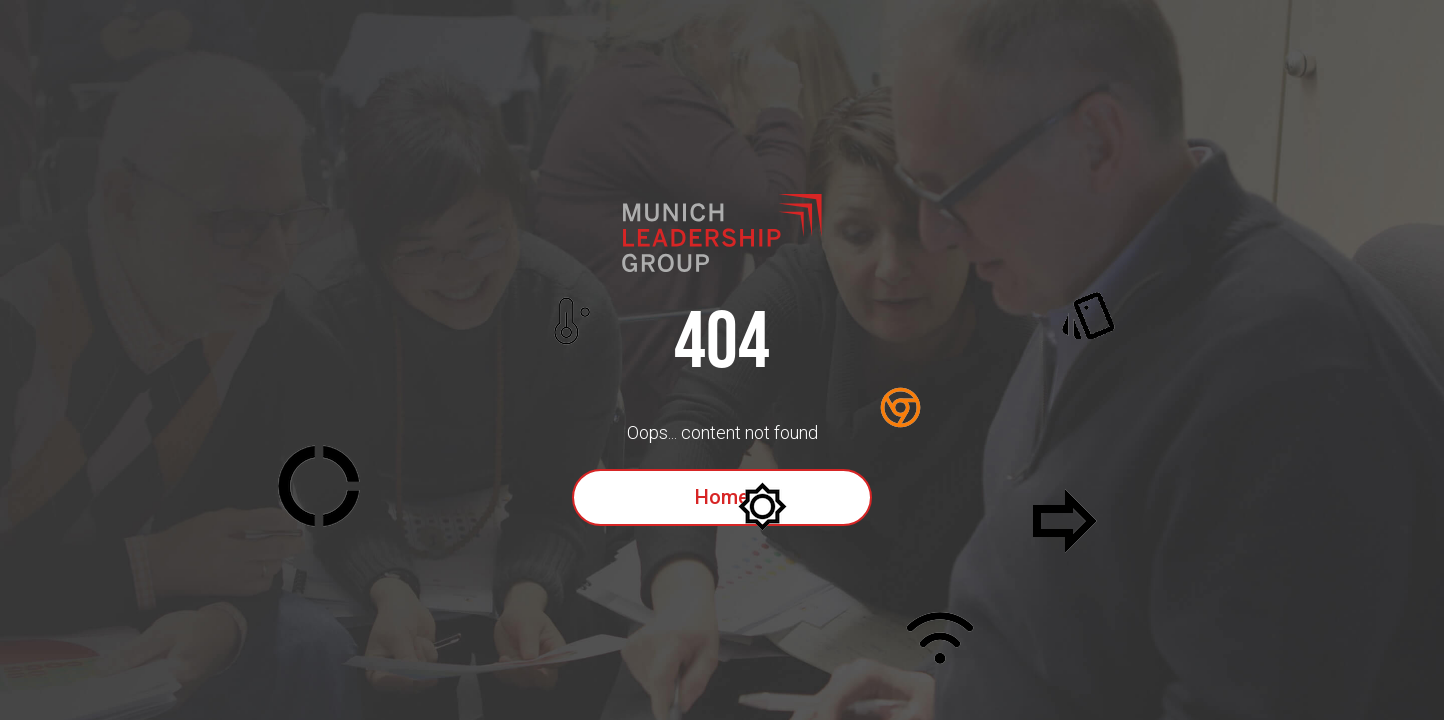 Image resolution: width=1444 pixels, height=720 pixels. What do you see at coordinates (762, 506) in the screenshot?
I see `adjust screen brightness to a lower level` at bounding box center [762, 506].